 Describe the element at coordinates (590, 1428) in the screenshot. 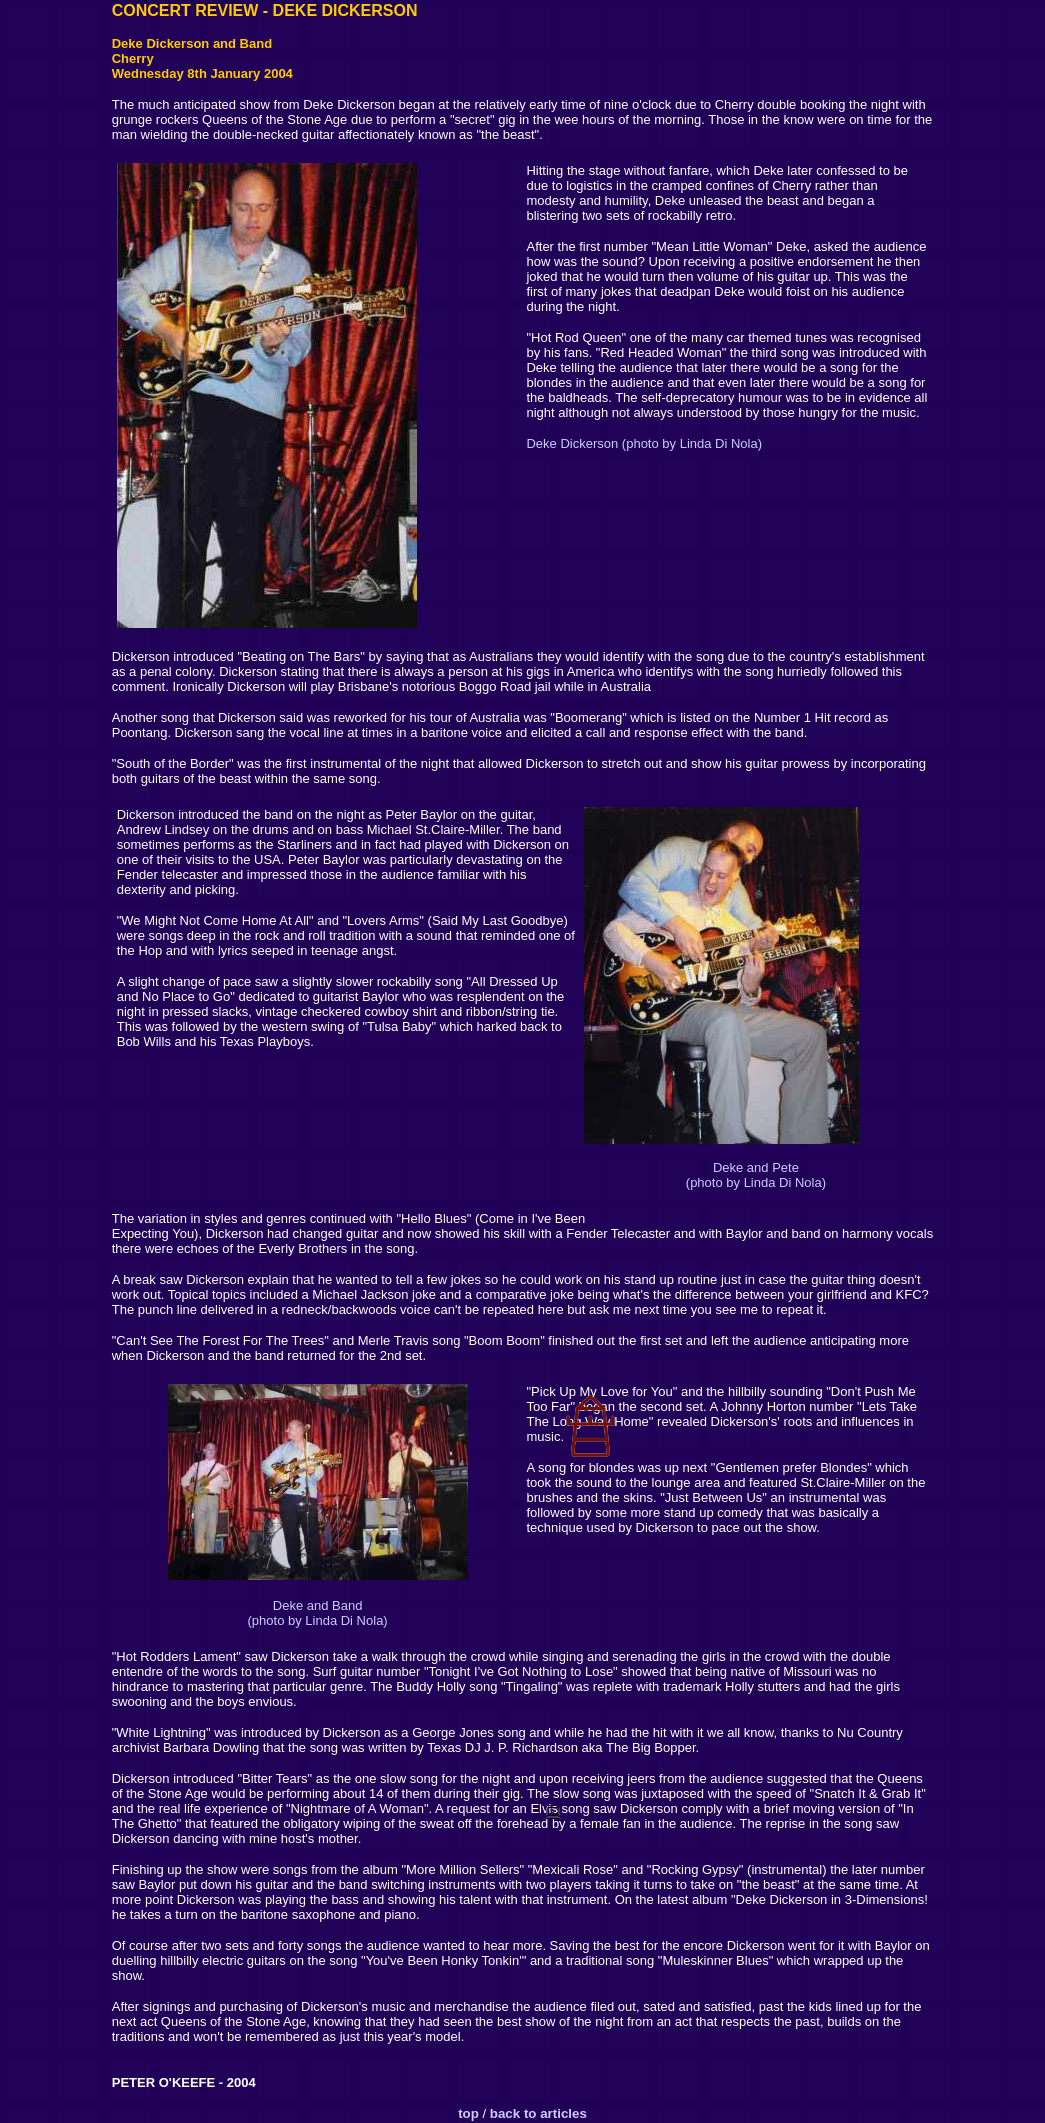

I see `access website accessibility or SEO audit tools` at that location.